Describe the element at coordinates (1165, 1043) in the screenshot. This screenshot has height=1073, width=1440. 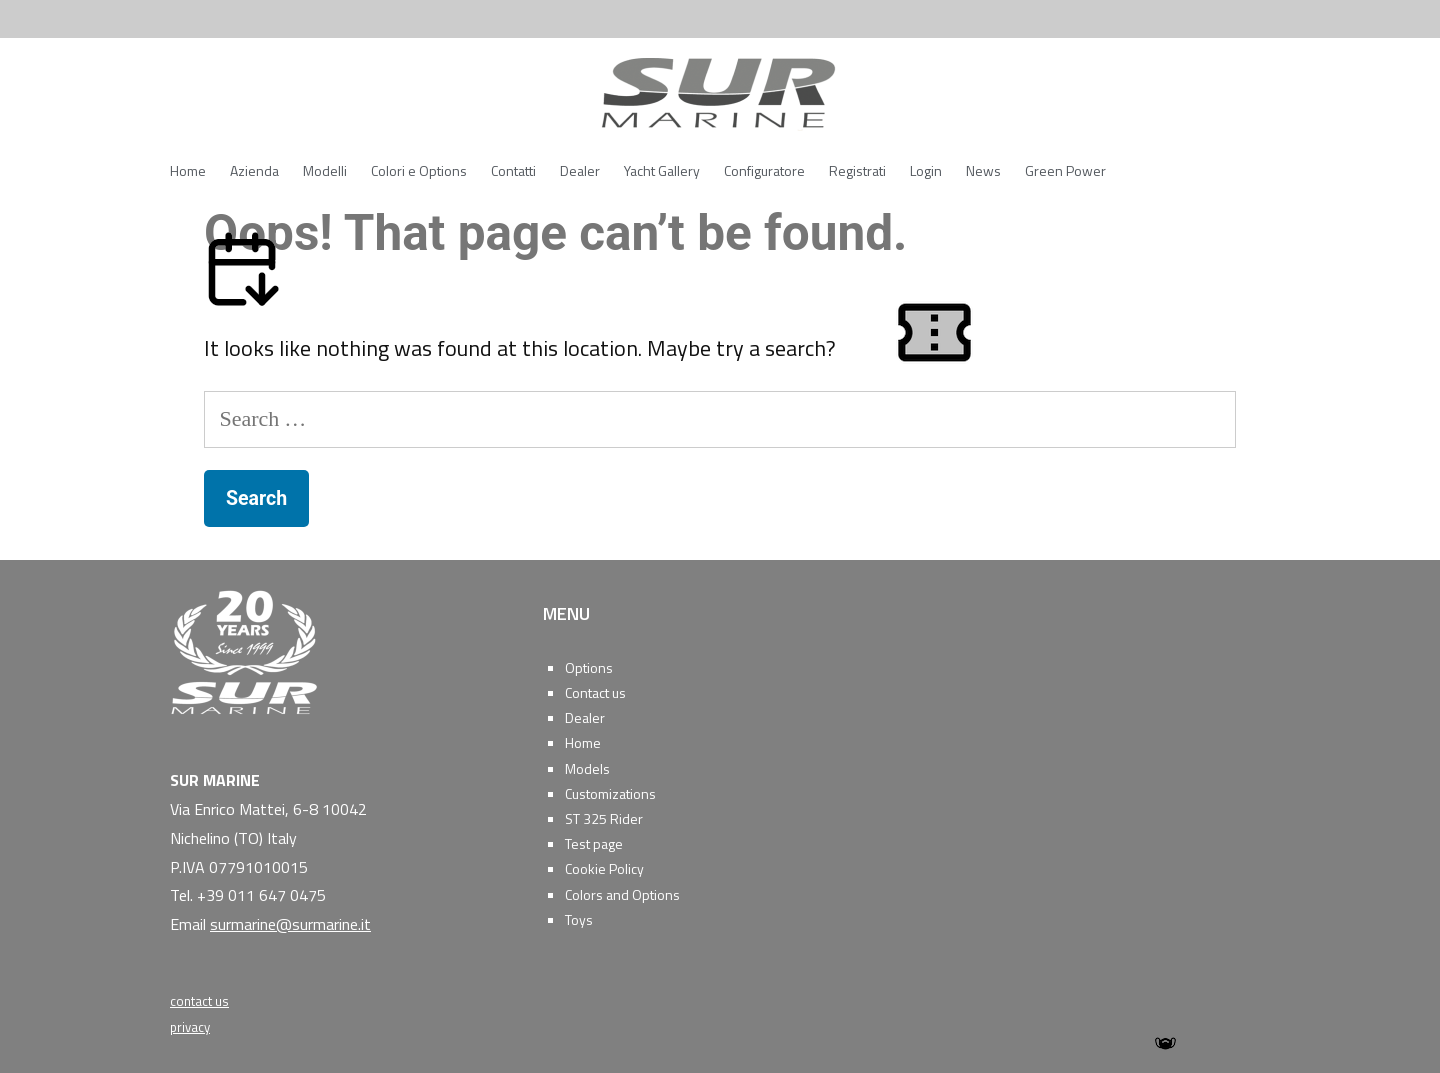
I see `indicates mask required or health safety guidelines` at that location.